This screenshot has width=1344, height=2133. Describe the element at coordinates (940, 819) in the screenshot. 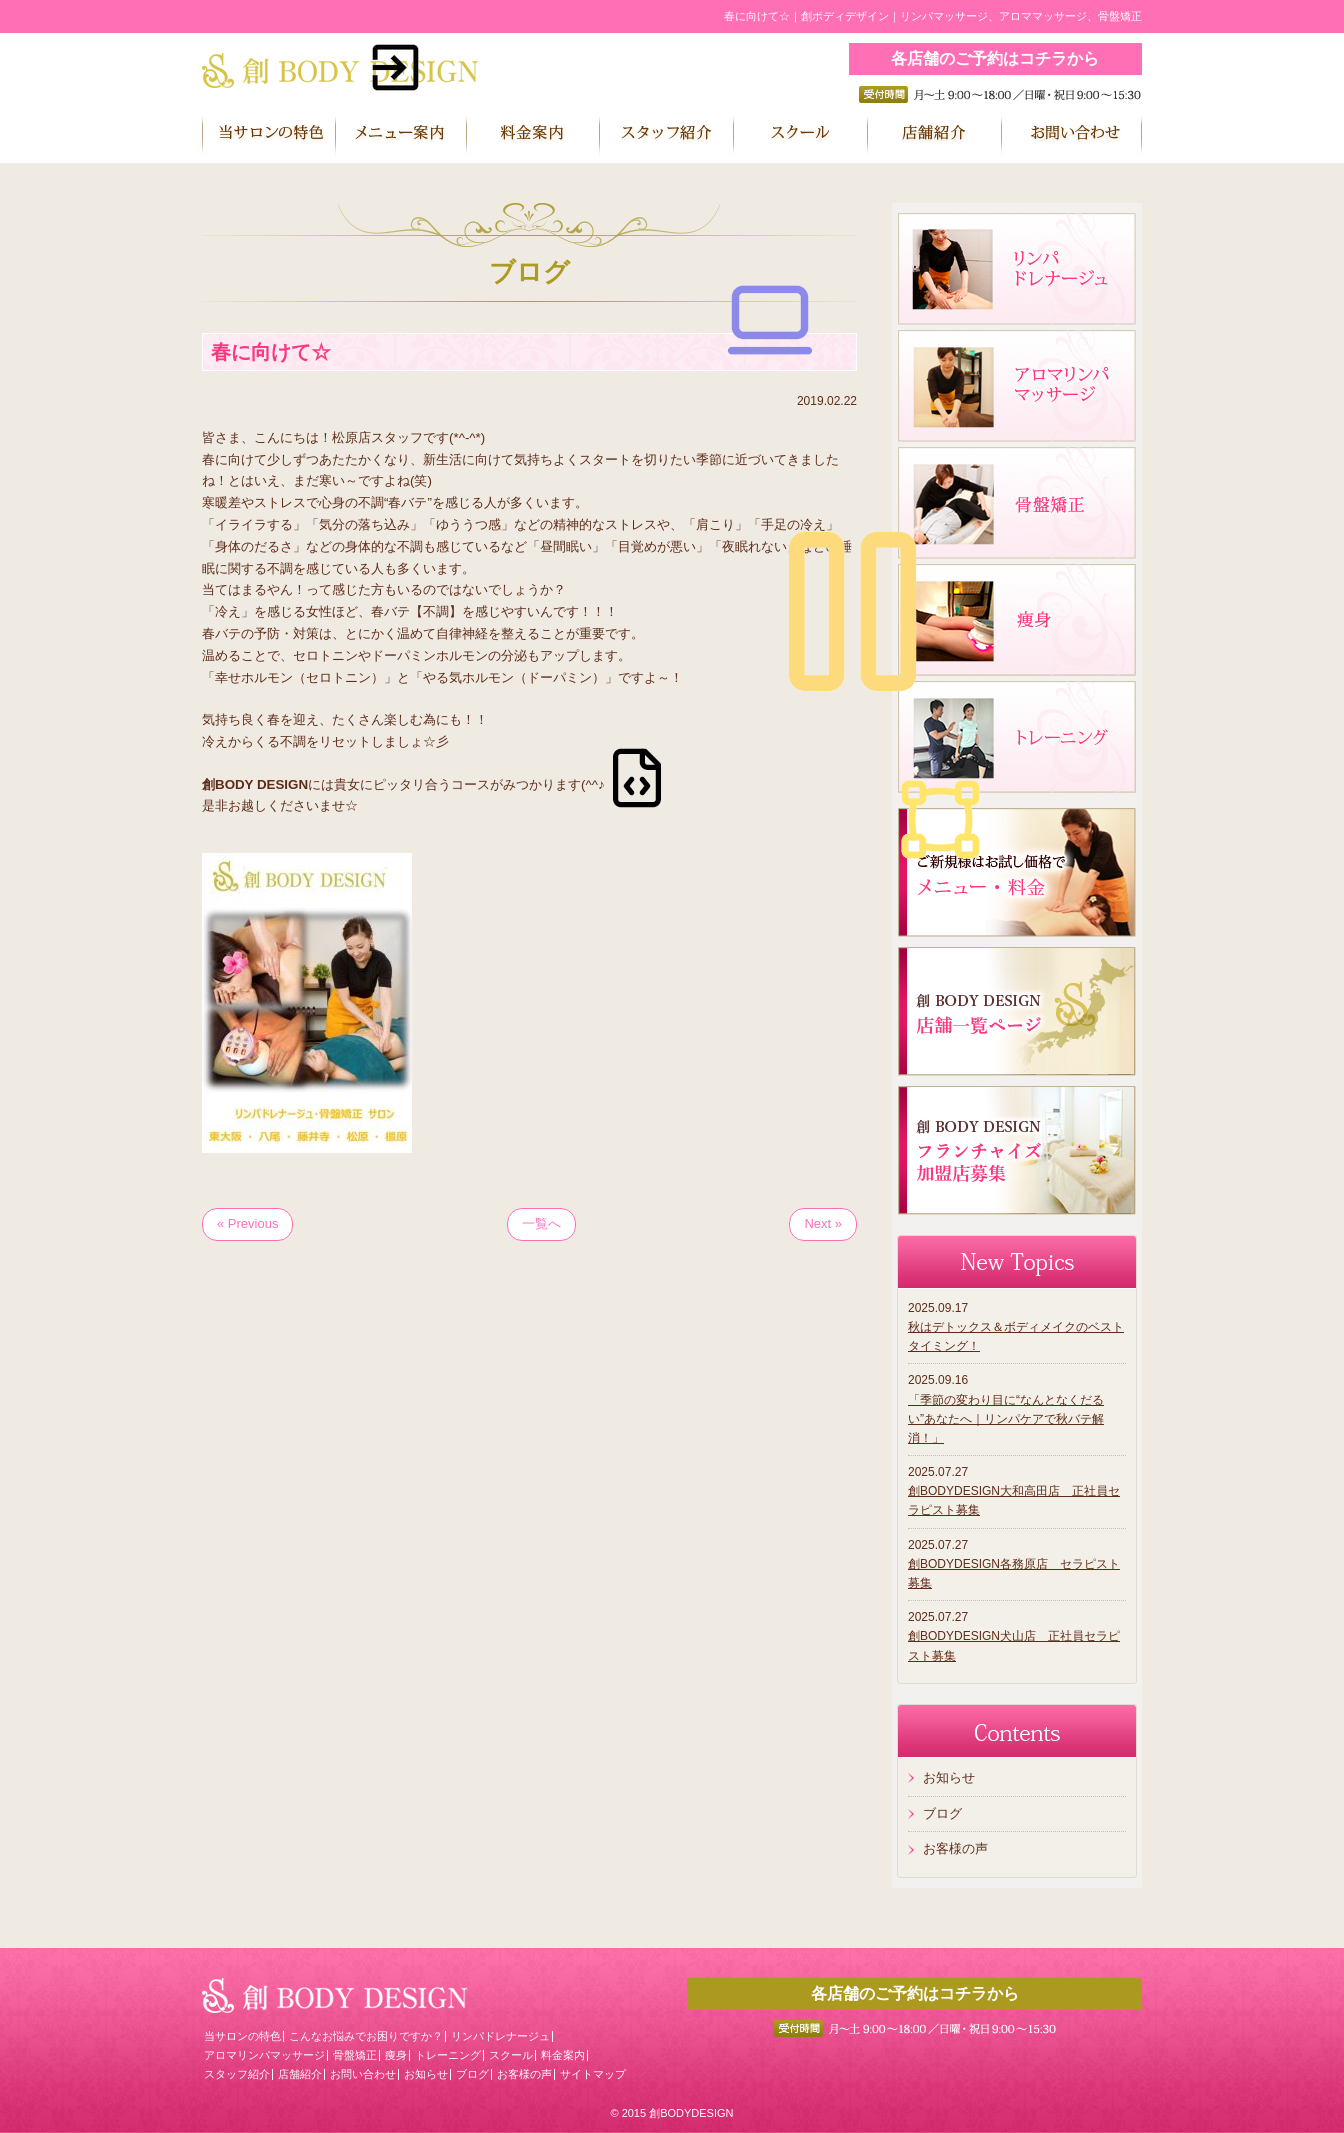

I see `adjust vector shape boundaries` at that location.